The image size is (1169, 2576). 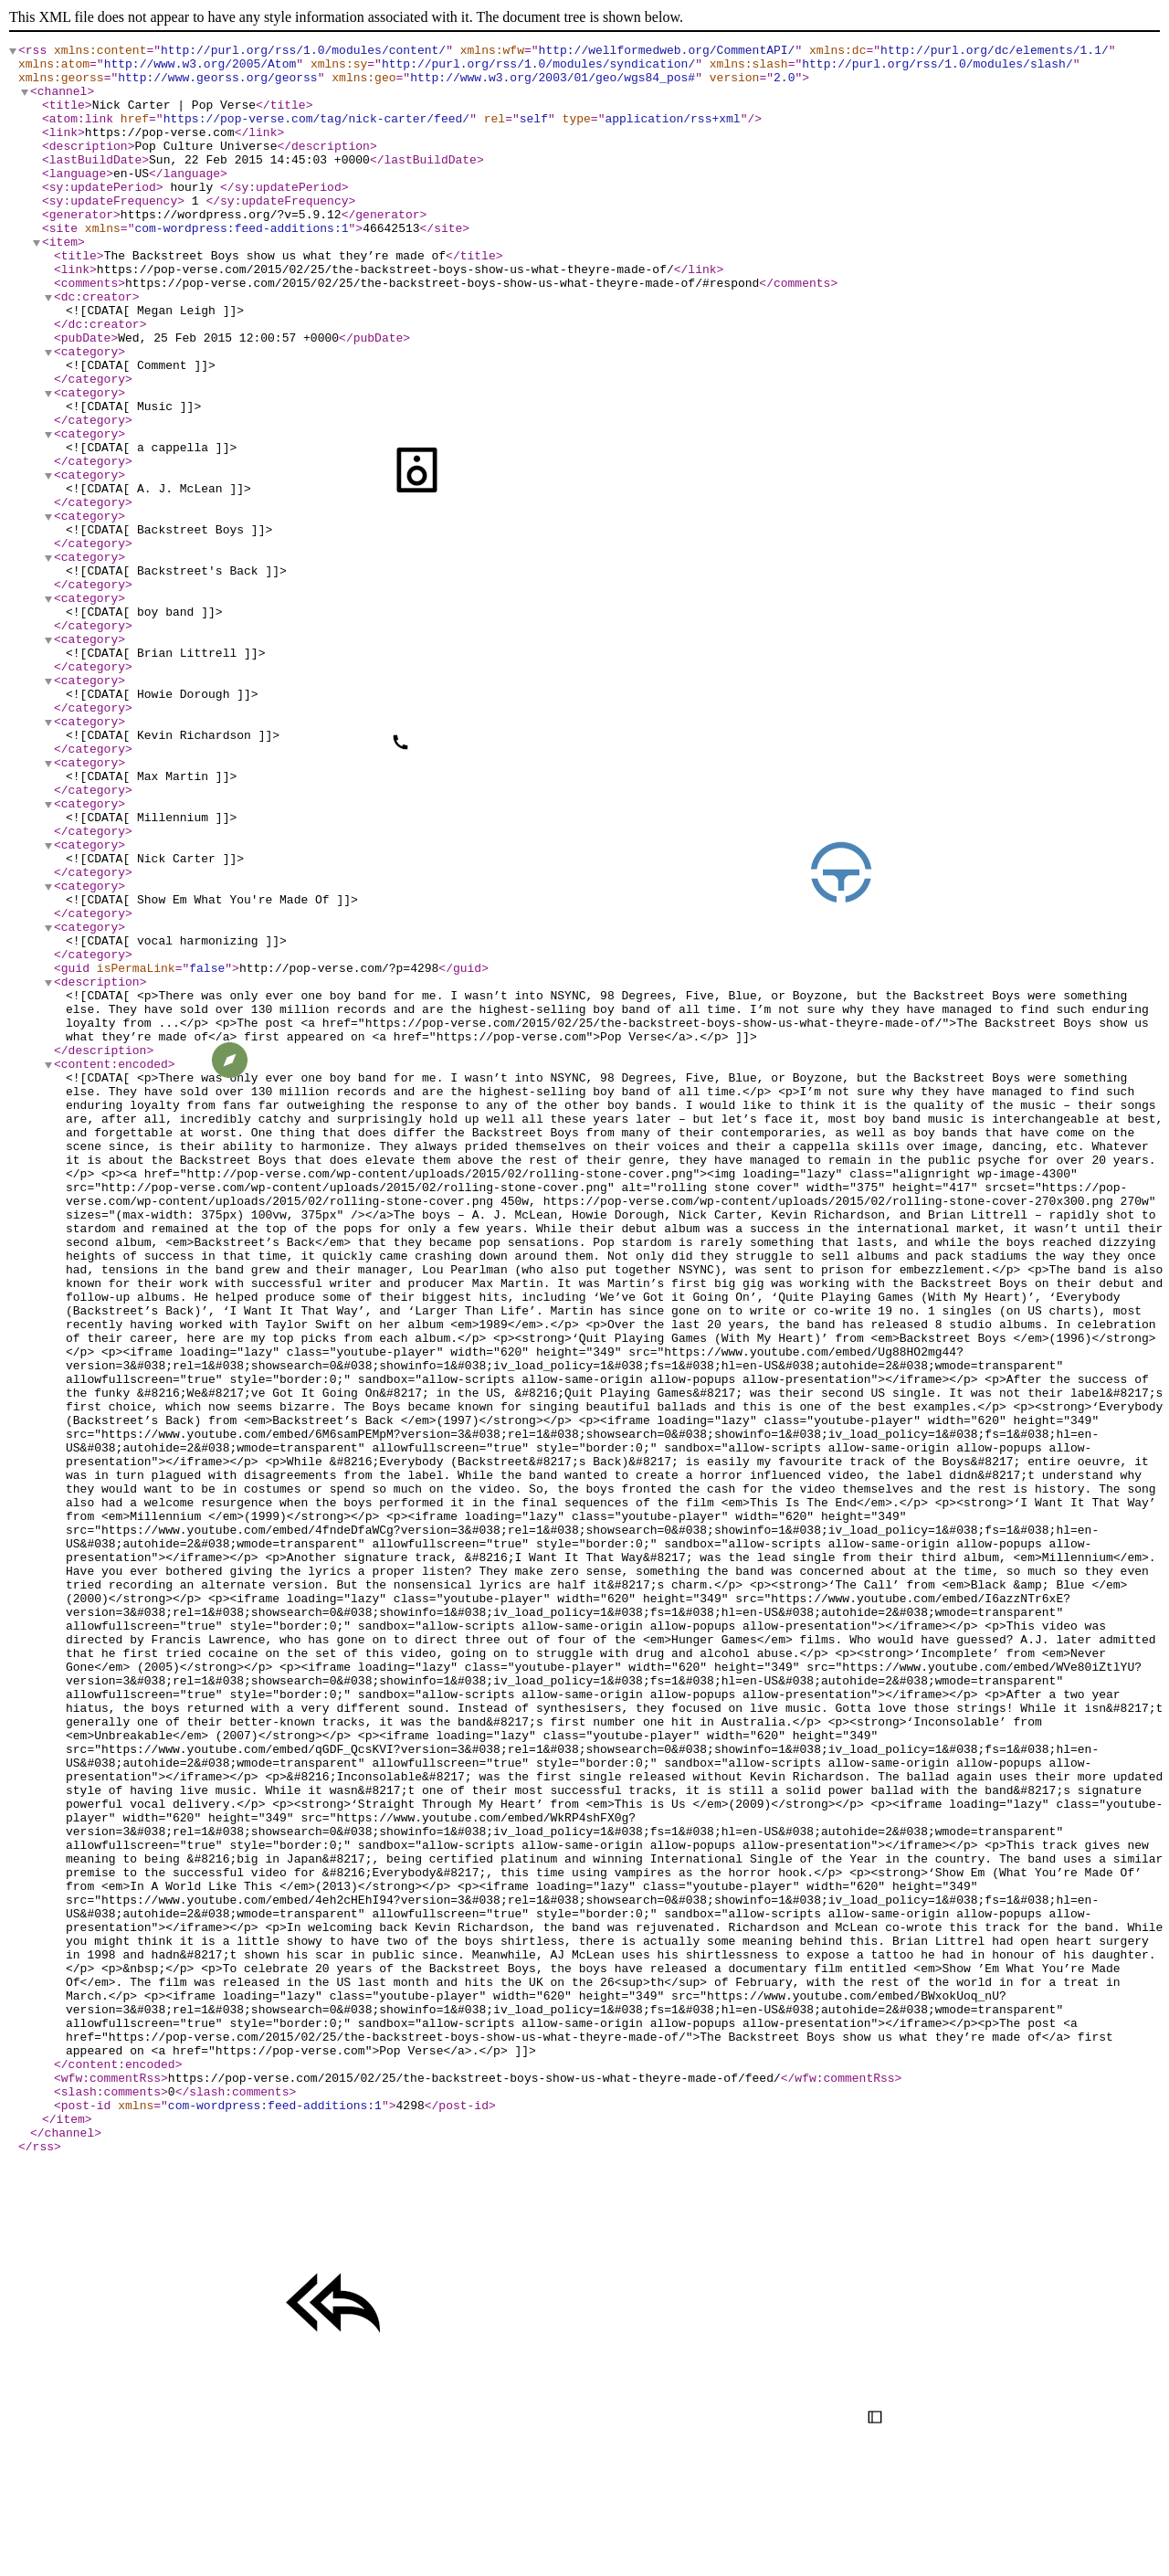 What do you see at coordinates (416, 470) in the screenshot?
I see `adjust speaker or audio output settings` at bounding box center [416, 470].